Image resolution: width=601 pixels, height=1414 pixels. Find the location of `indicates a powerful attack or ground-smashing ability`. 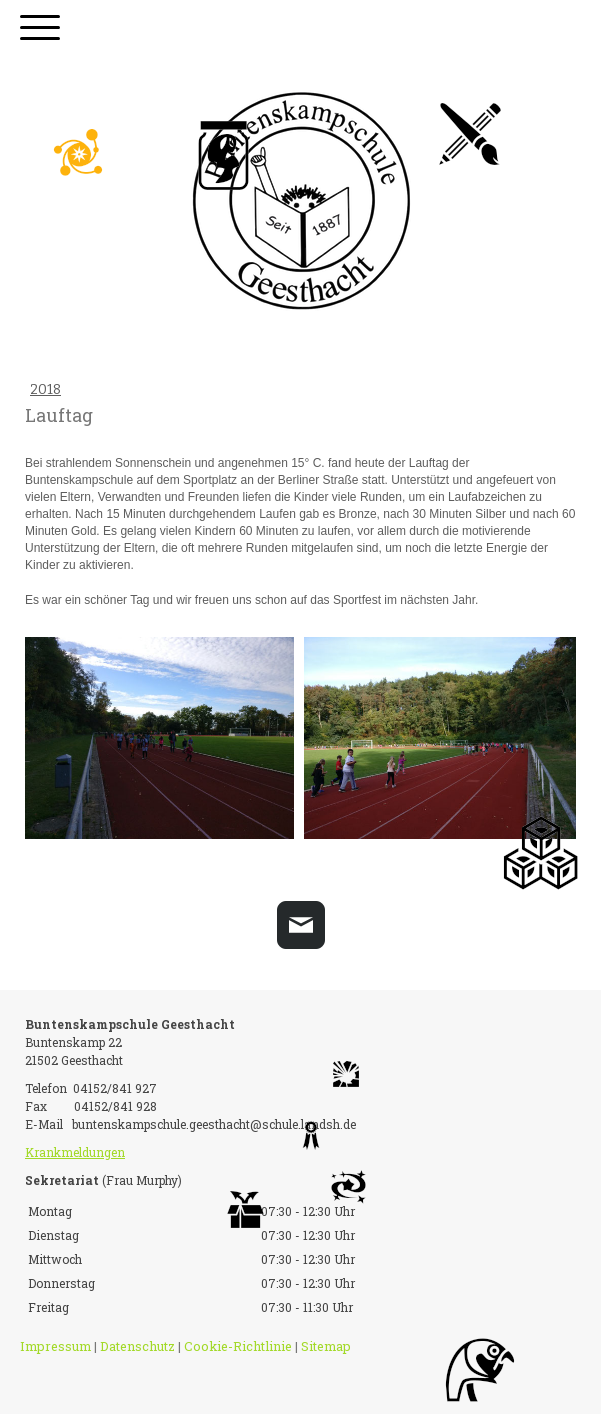

indicates a powerful attack or ground-smashing ability is located at coordinates (346, 1074).